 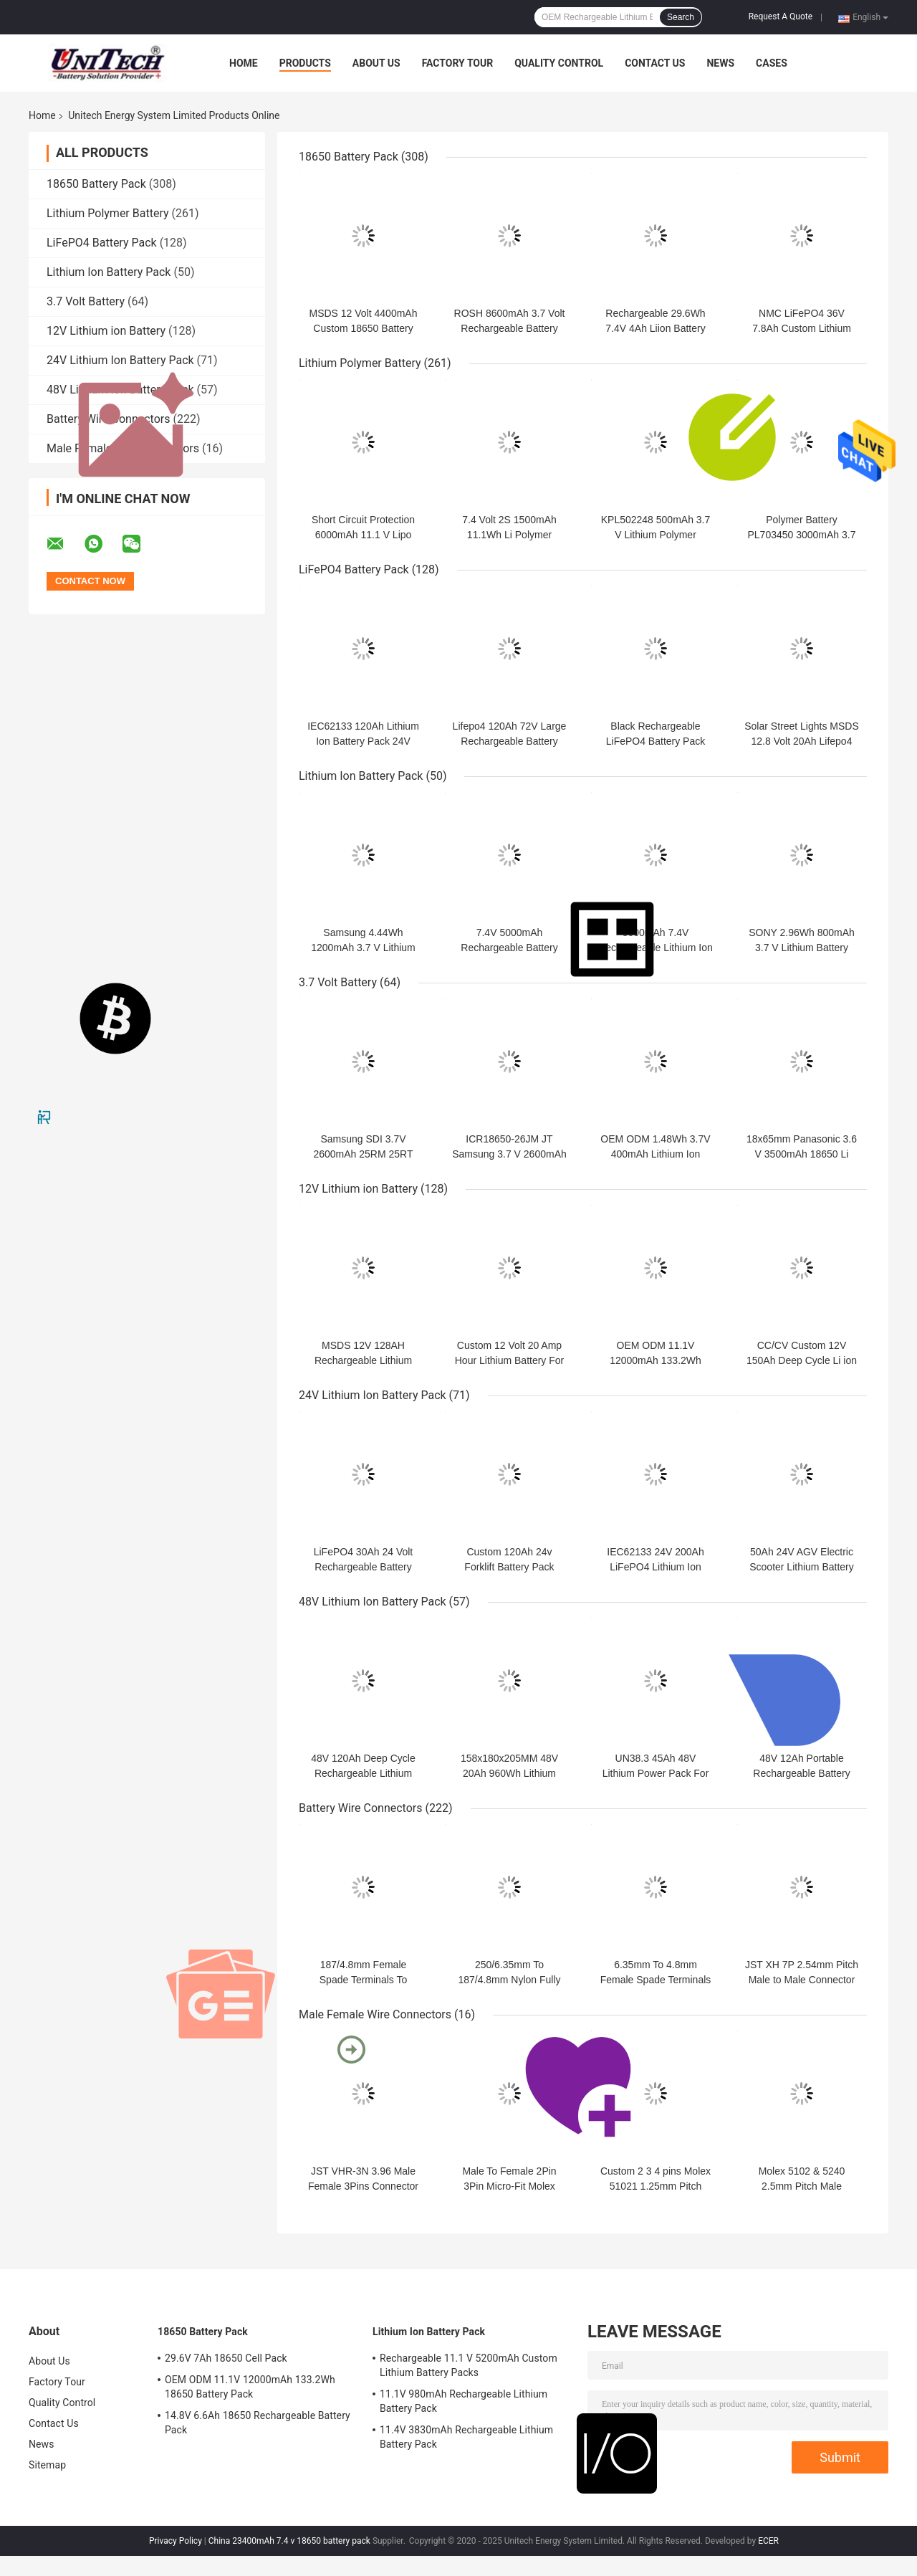 I want to click on proceed to the next step, so click(x=351, y=2049).